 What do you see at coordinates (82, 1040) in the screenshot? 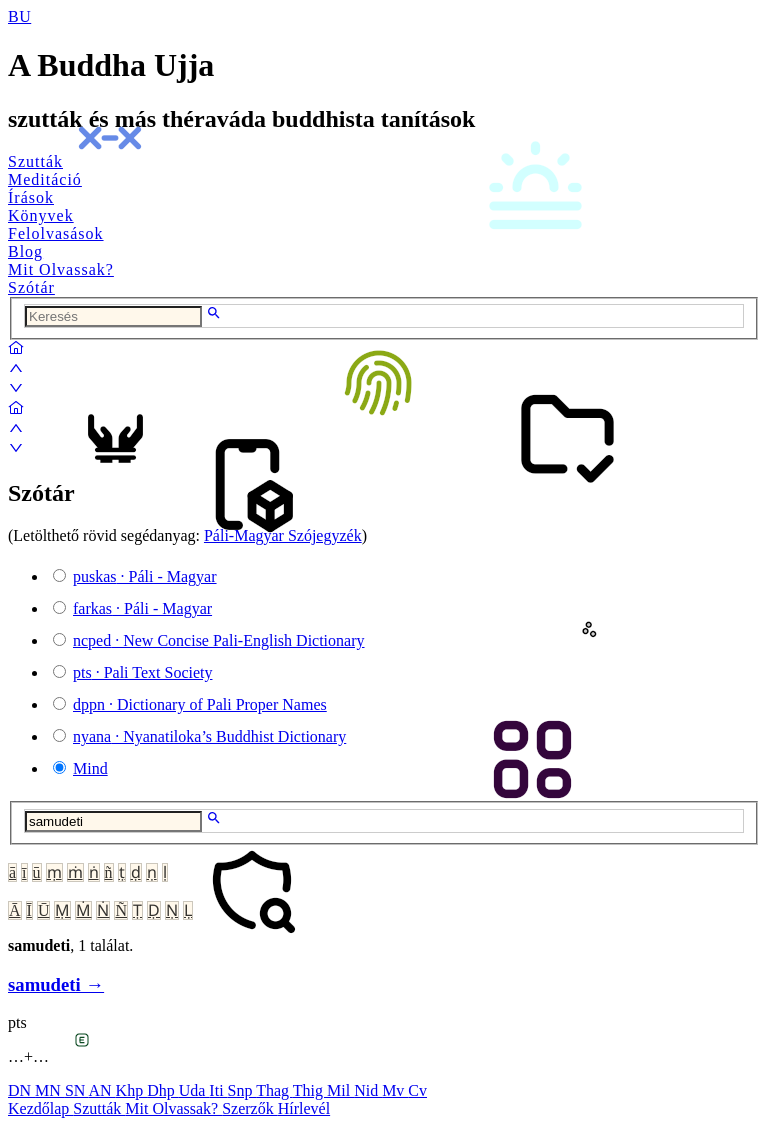
I see `visit etsy store or marketplace` at bounding box center [82, 1040].